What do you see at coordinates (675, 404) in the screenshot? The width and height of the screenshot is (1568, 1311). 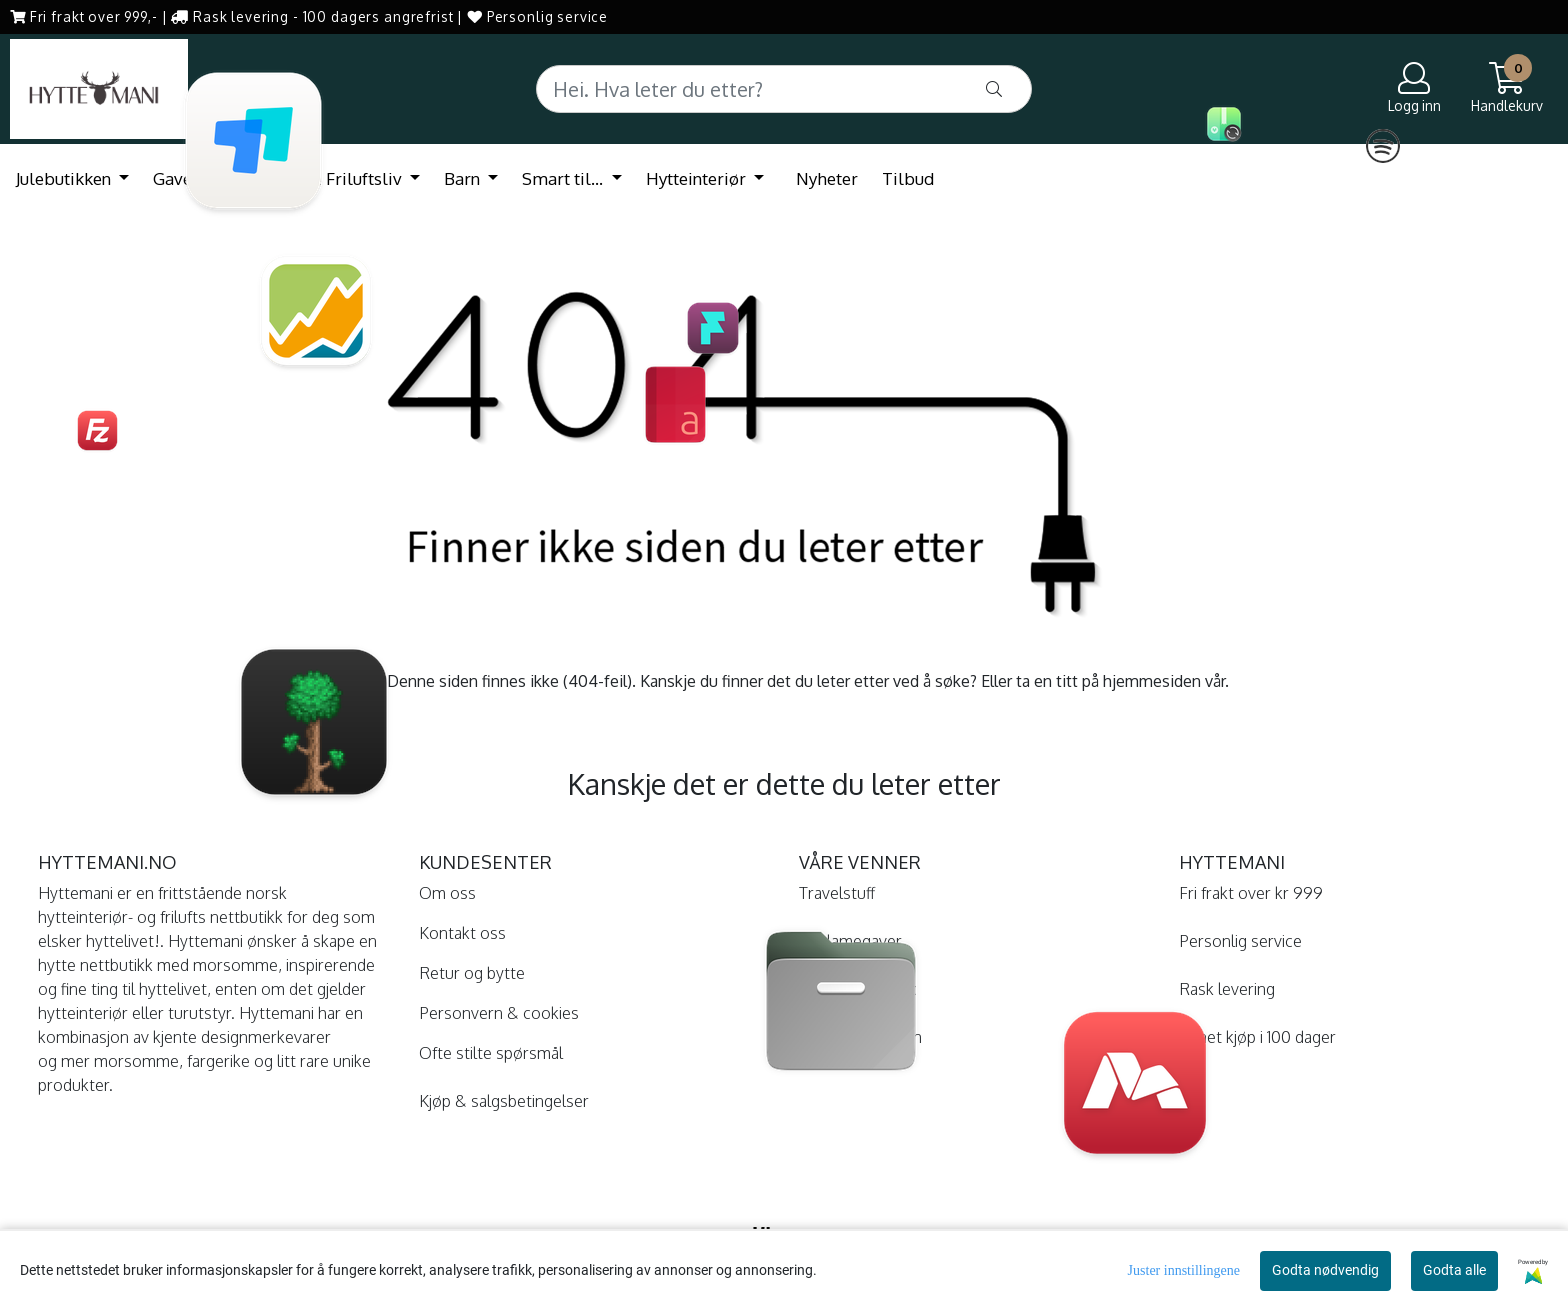 I see `open the dictionary app` at bounding box center [675, 404].